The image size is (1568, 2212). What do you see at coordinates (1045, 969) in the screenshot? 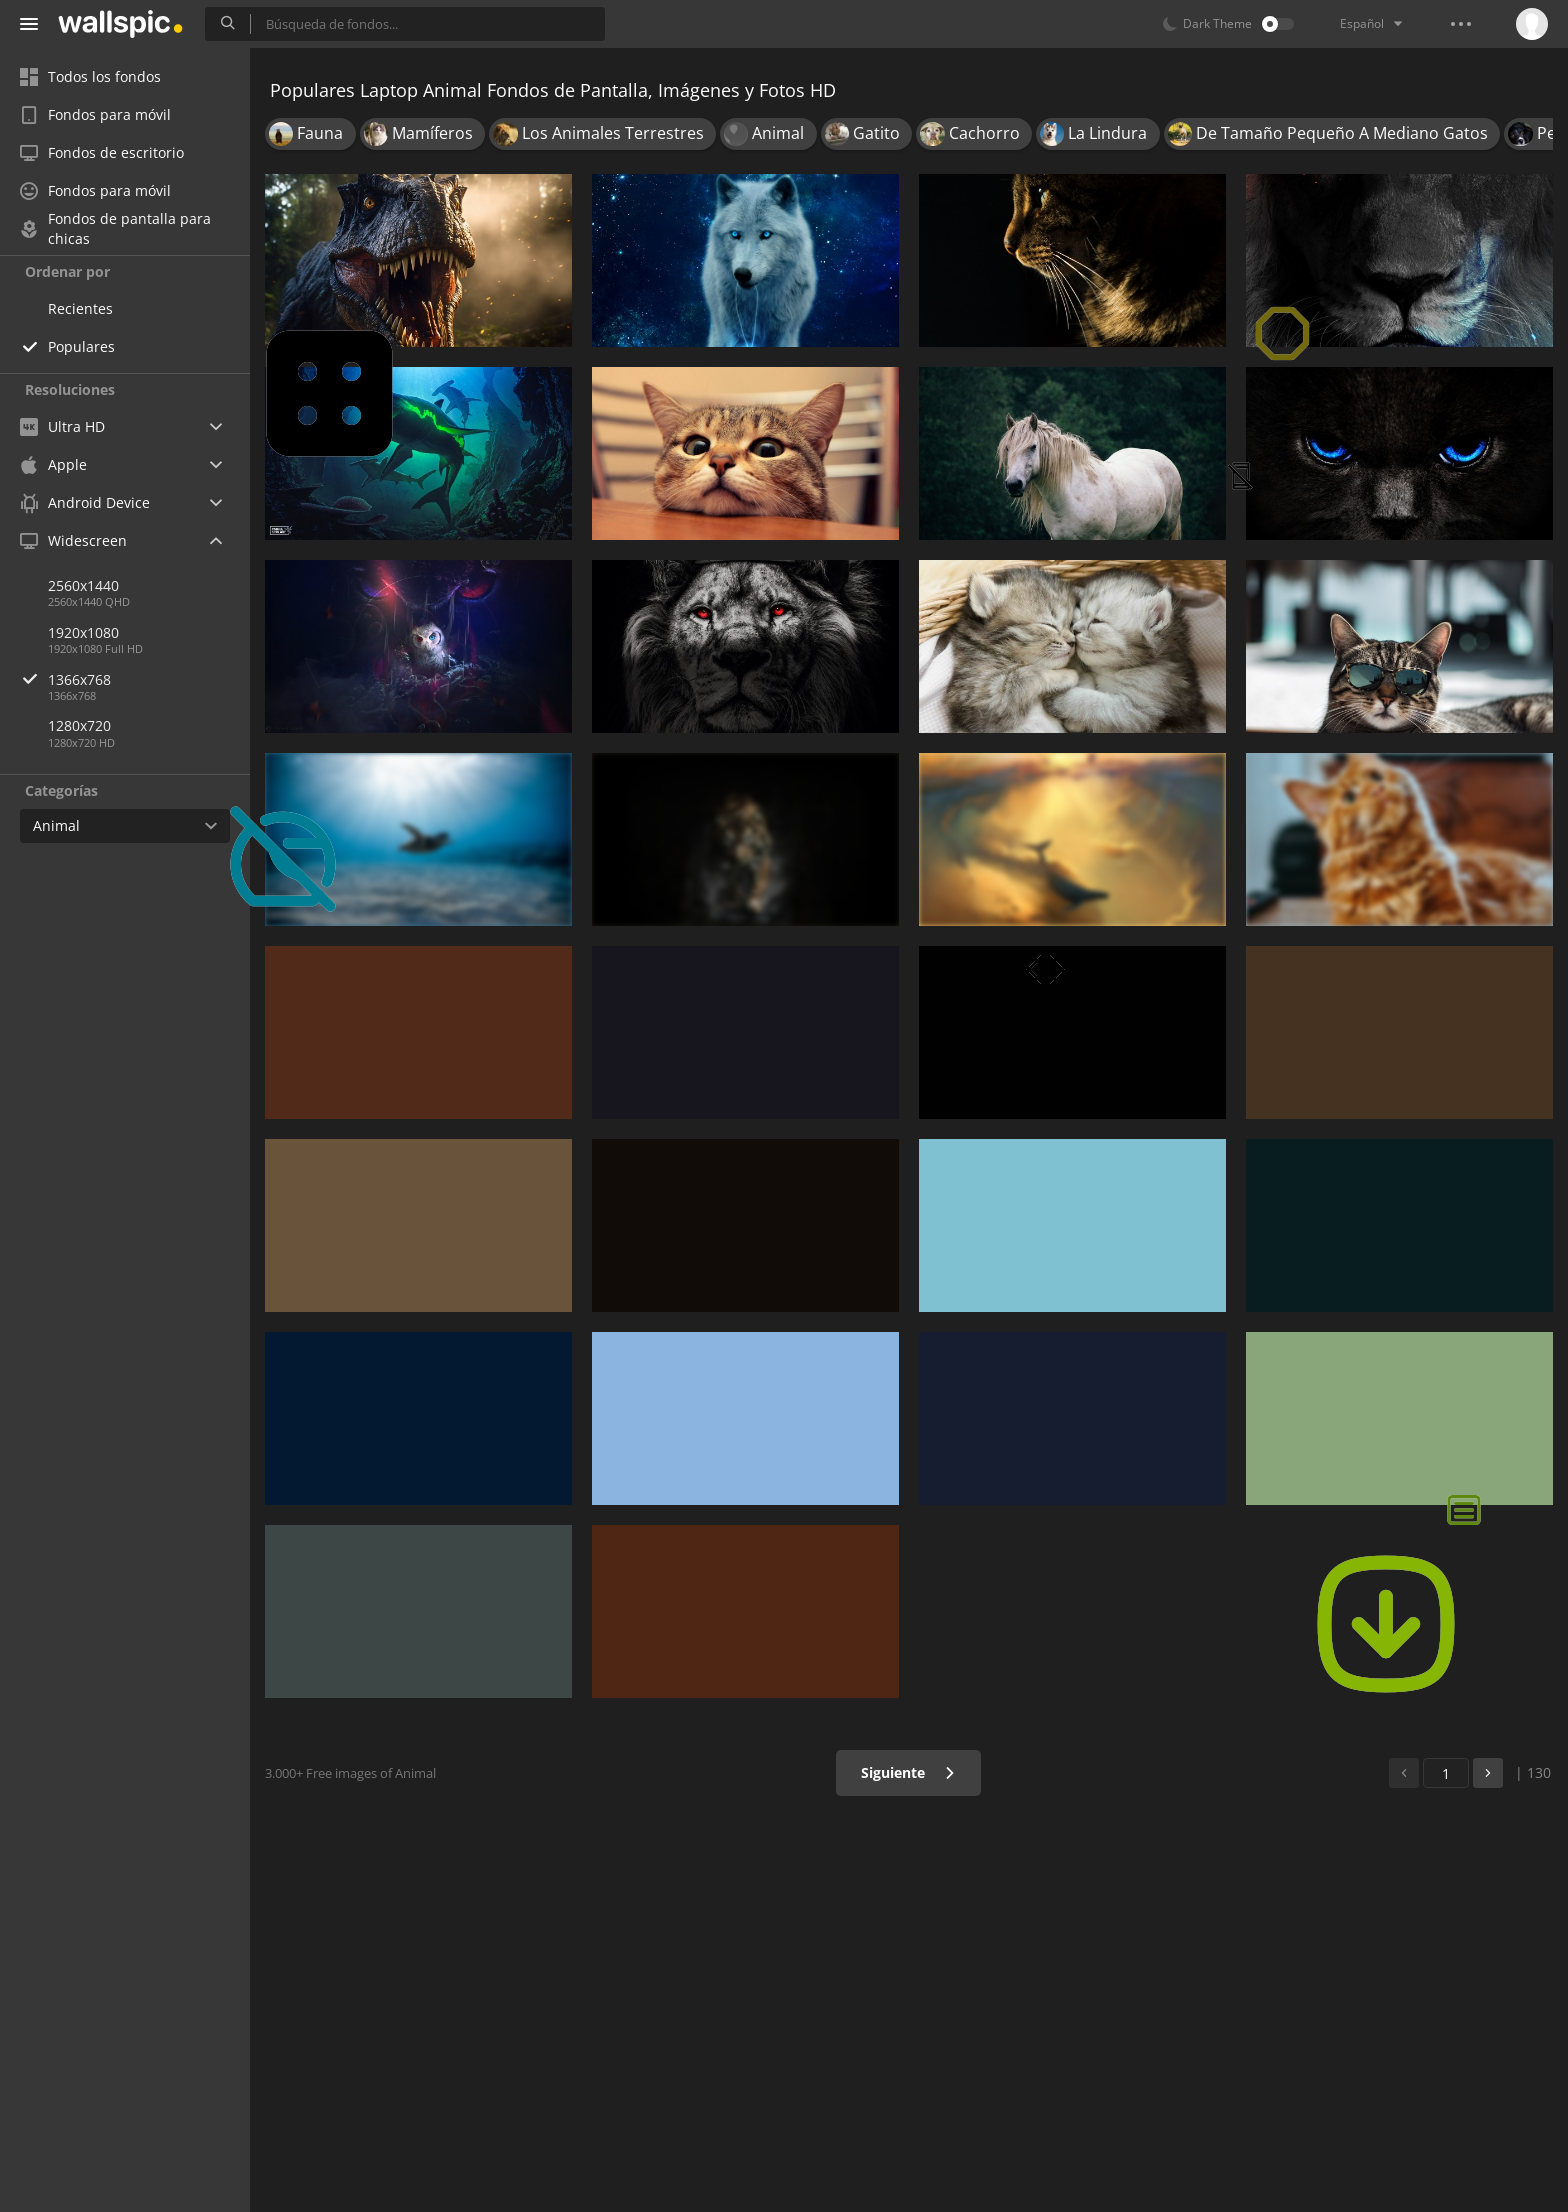
I see `switch to the left panel or view` at bounding box center [1045, 969].